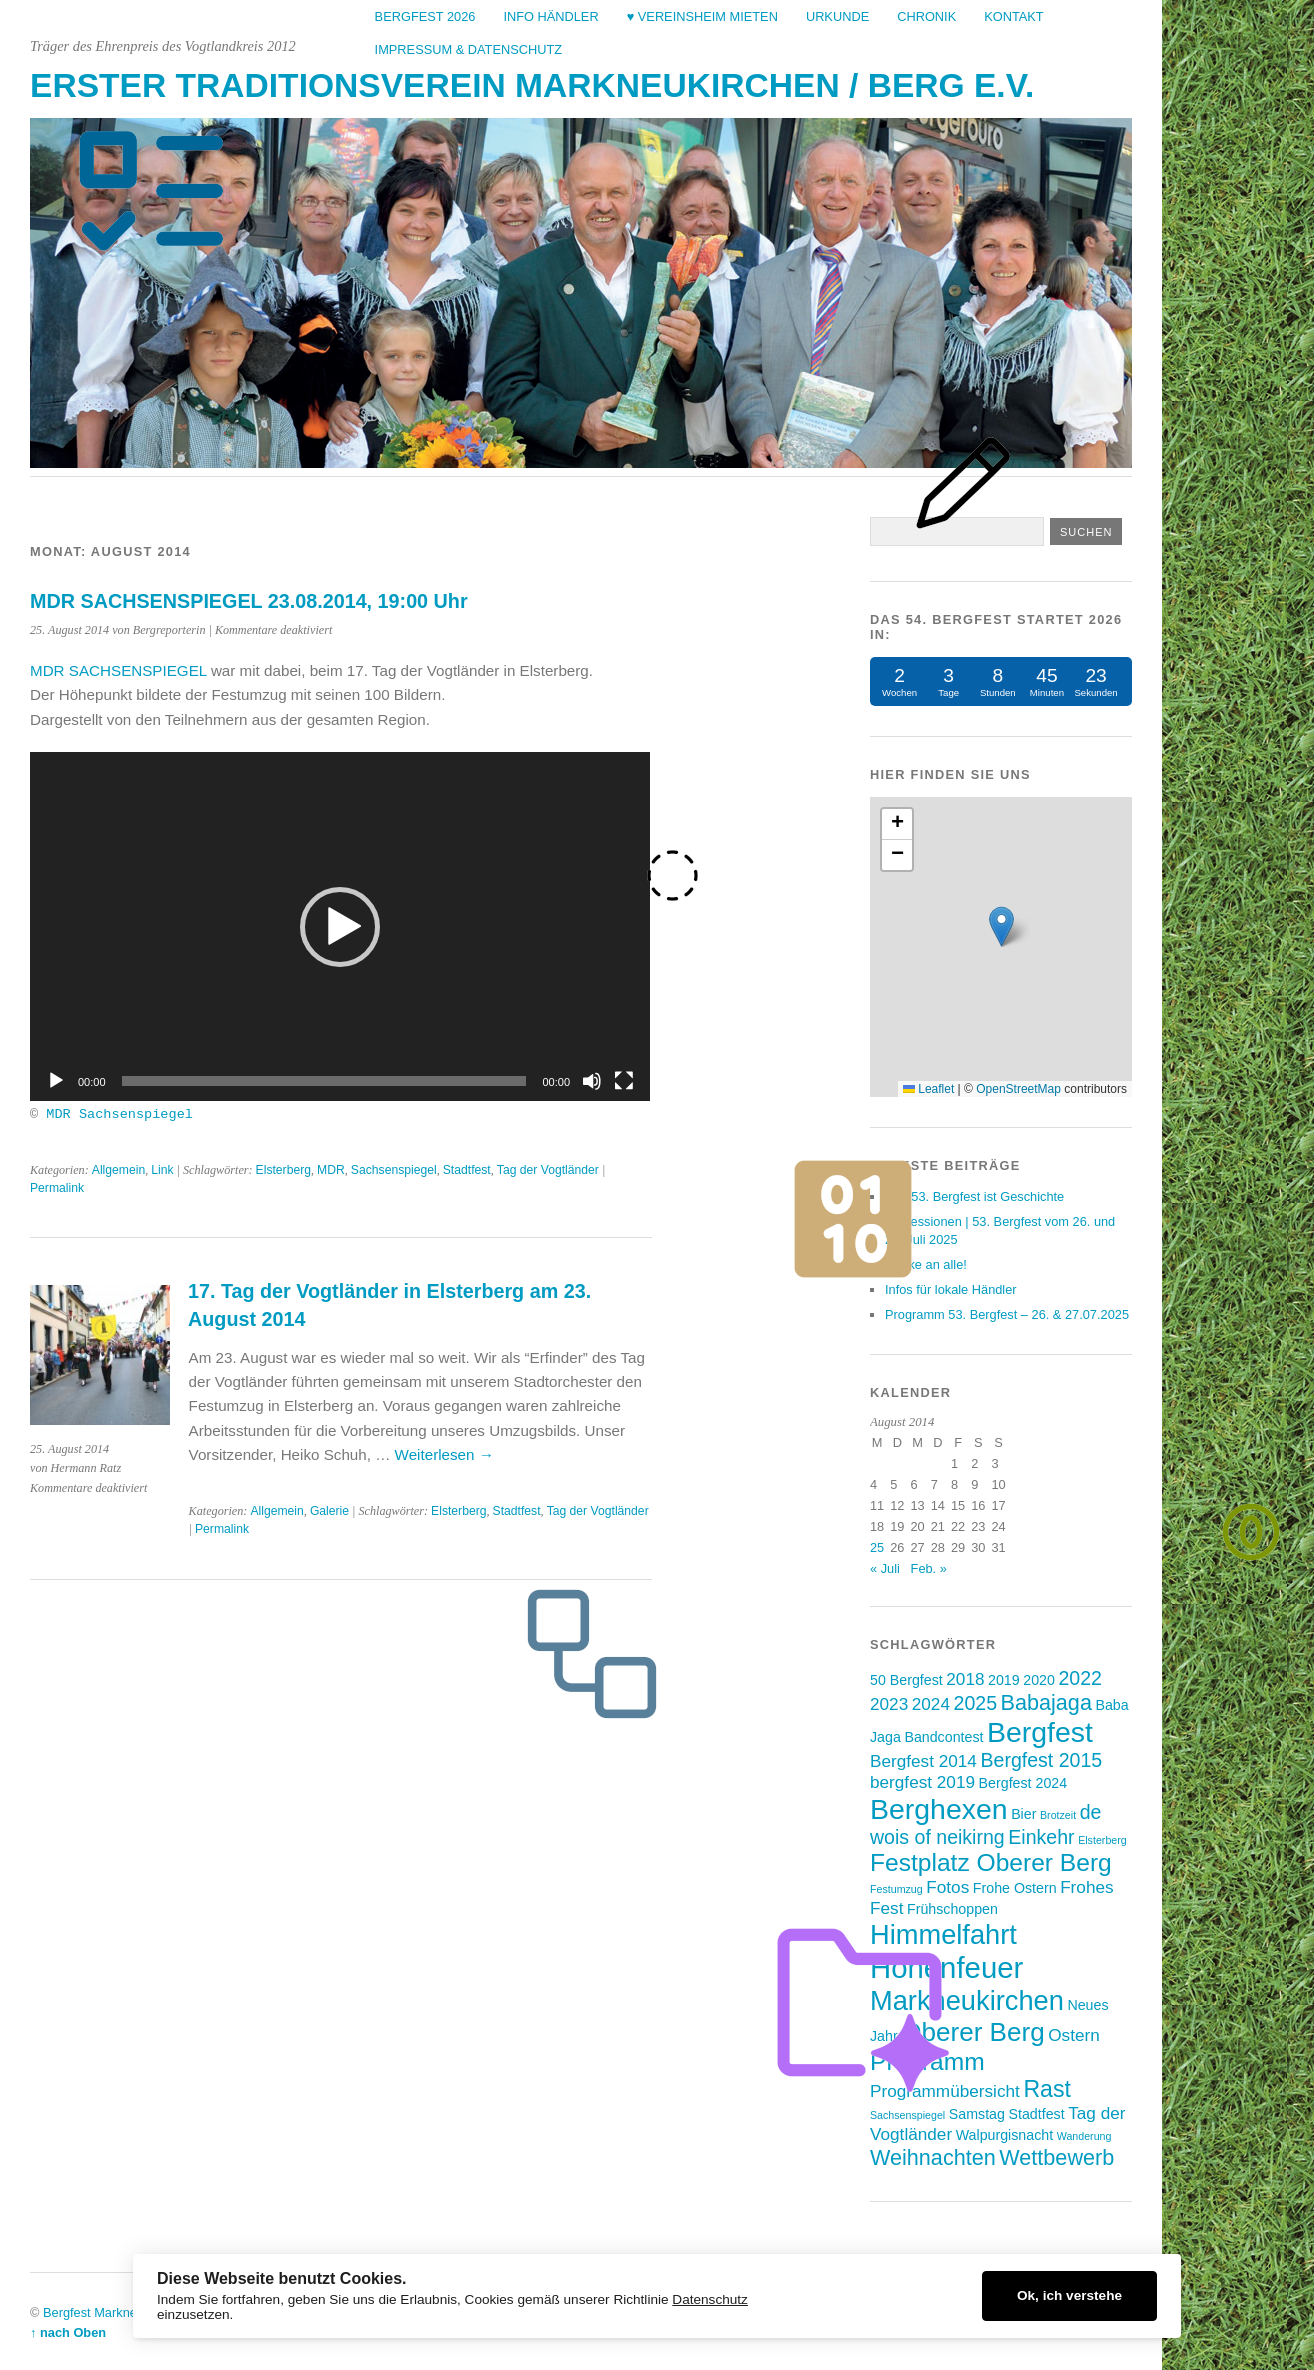 The width and height of the screenshot is (1314, 2370). I want to click on view task list or checklist, so click(146, 188).